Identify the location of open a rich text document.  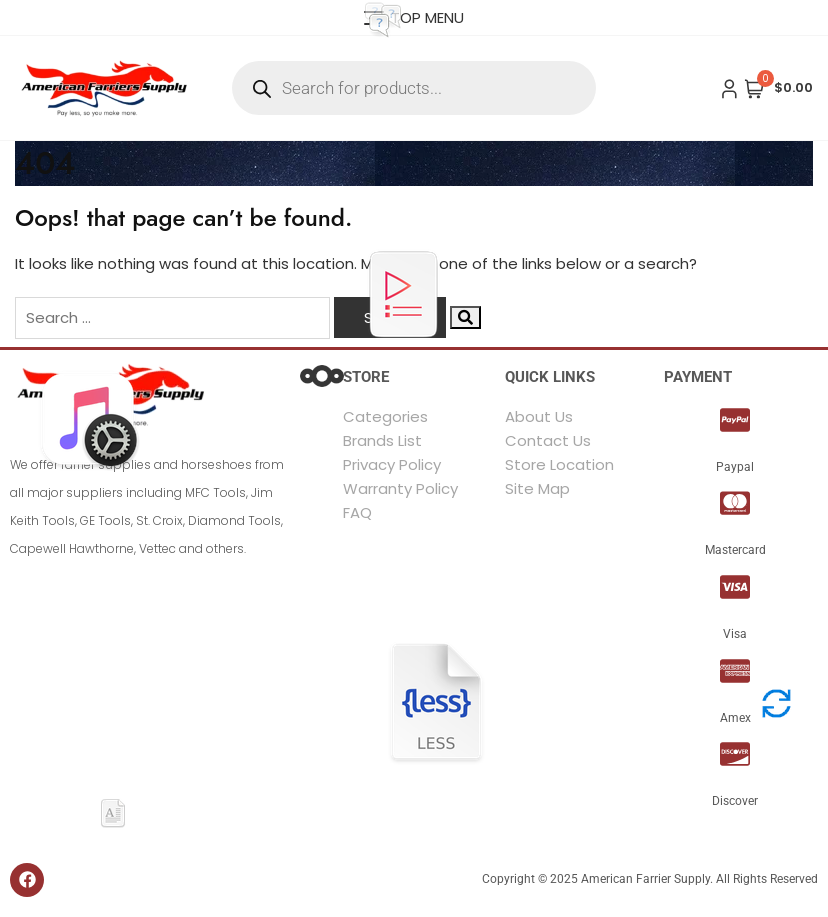
(113, 813).